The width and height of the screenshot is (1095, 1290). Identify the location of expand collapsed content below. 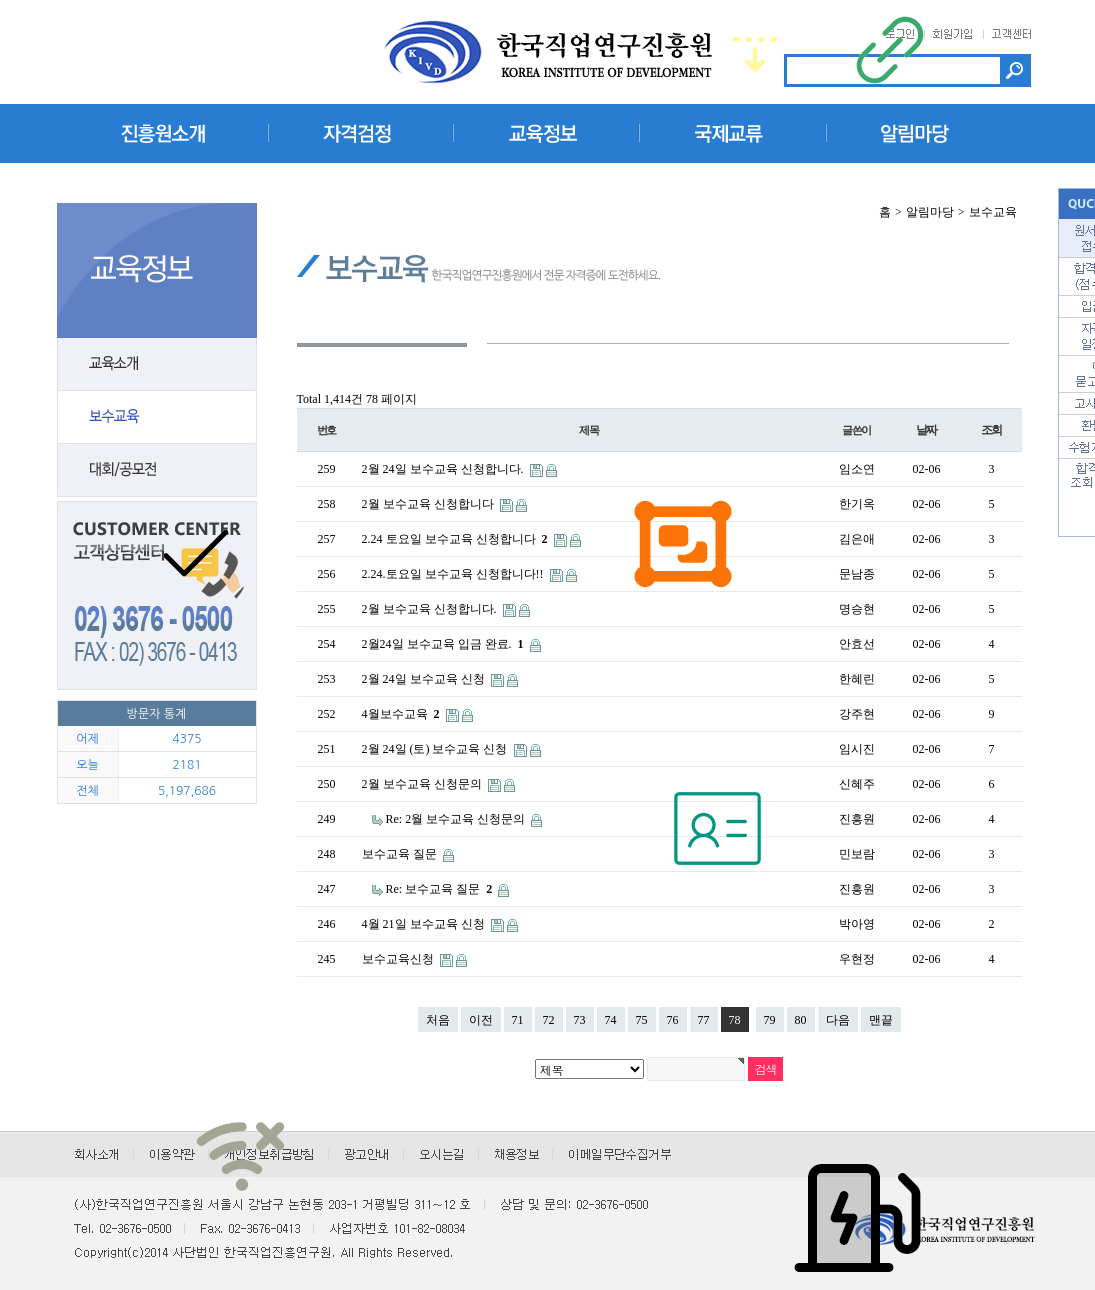
(755, 52).